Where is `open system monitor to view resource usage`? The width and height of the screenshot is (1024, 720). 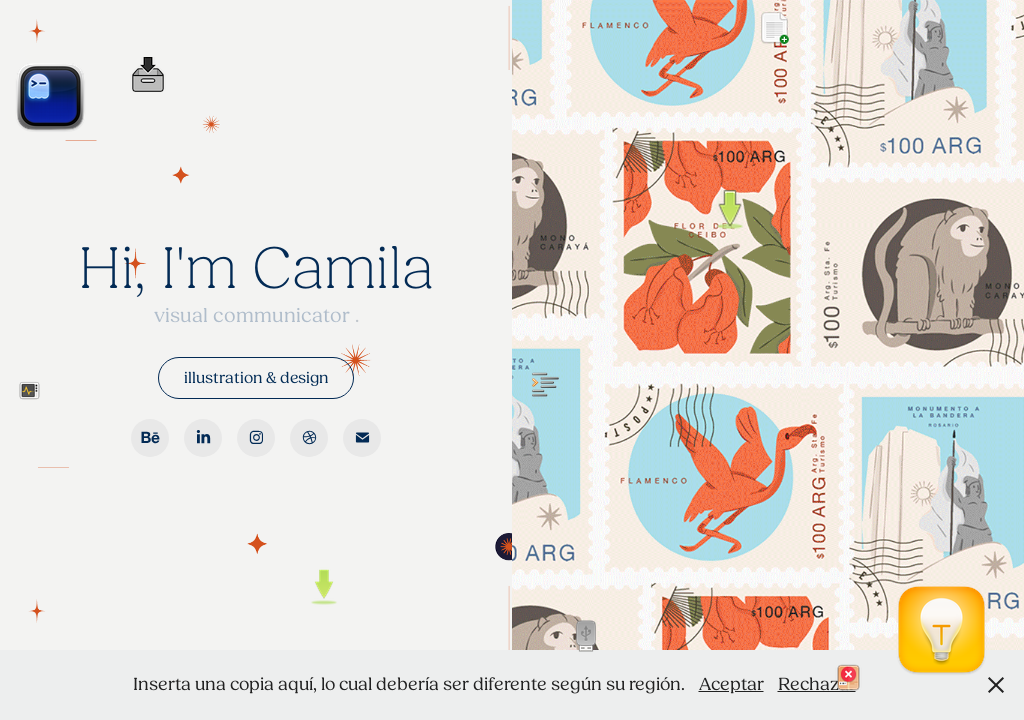 open system monitor to view resource usage is located at coordinates (29, 390).